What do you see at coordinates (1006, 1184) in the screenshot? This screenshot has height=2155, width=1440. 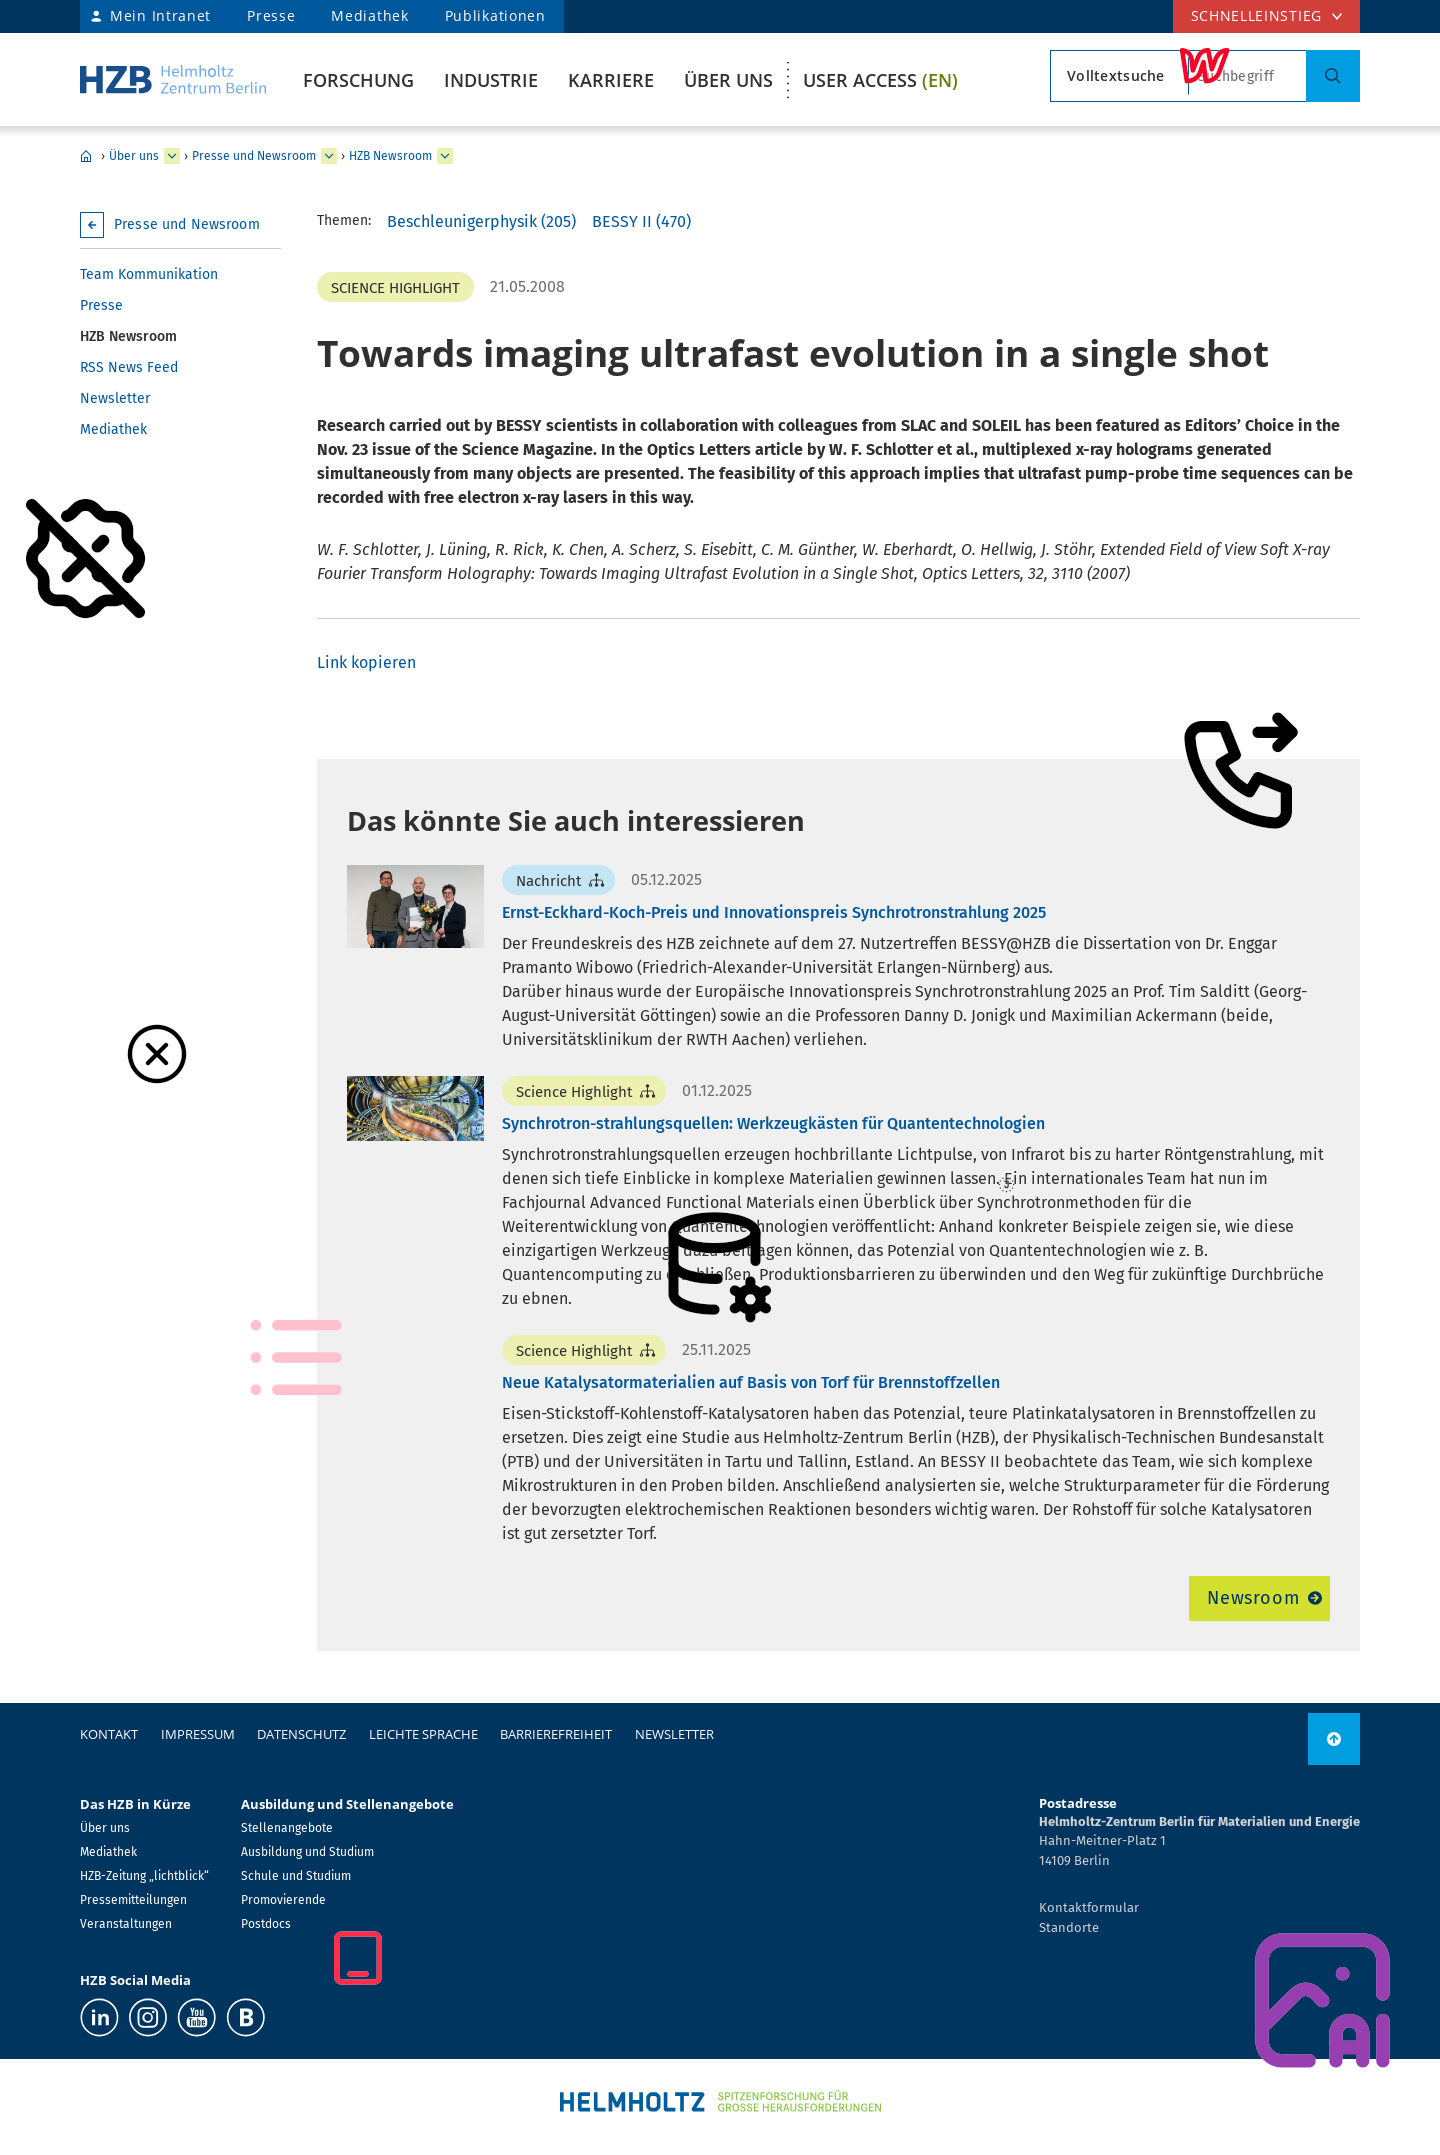 I see `indicates a loading or pending state for item "J"` at bounding box center [1006, 1184].